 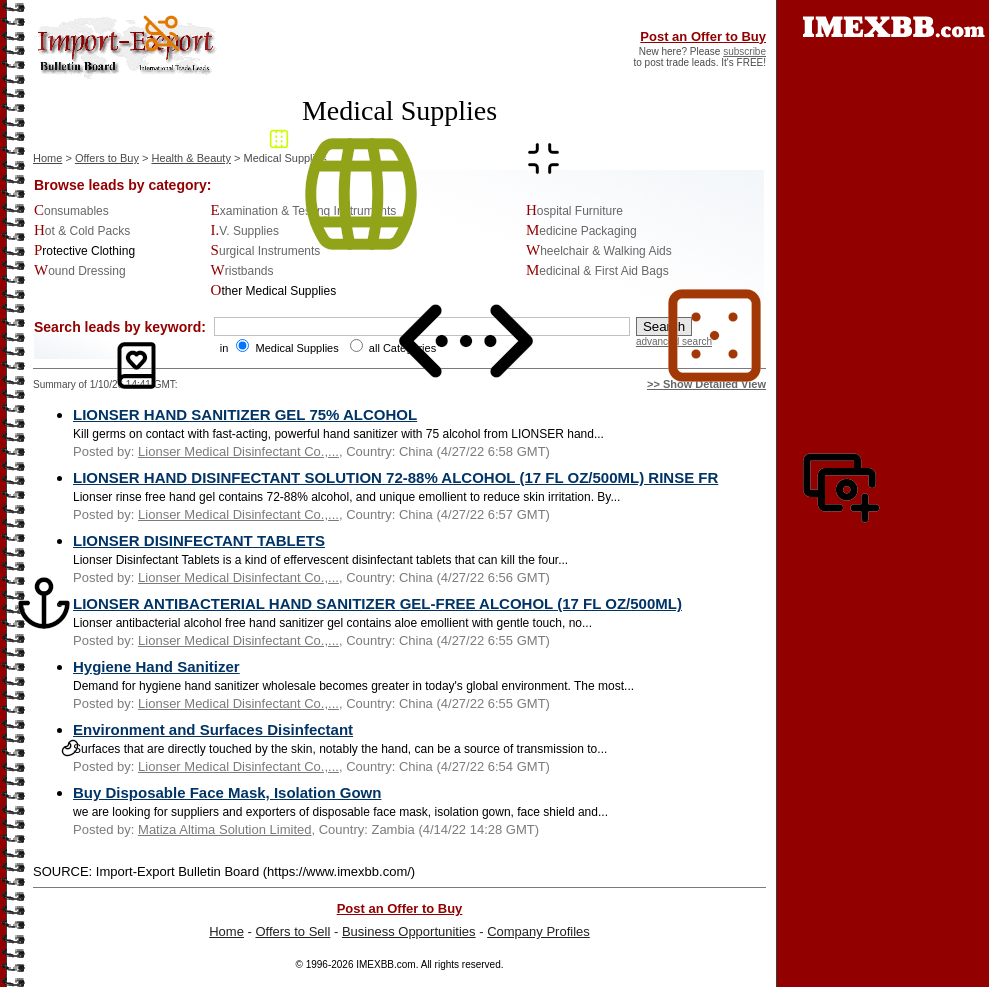 What do you see at coordinates (136, 365) in the screenshot?
I see `view your favorite books` at bounding box center [136, 365].